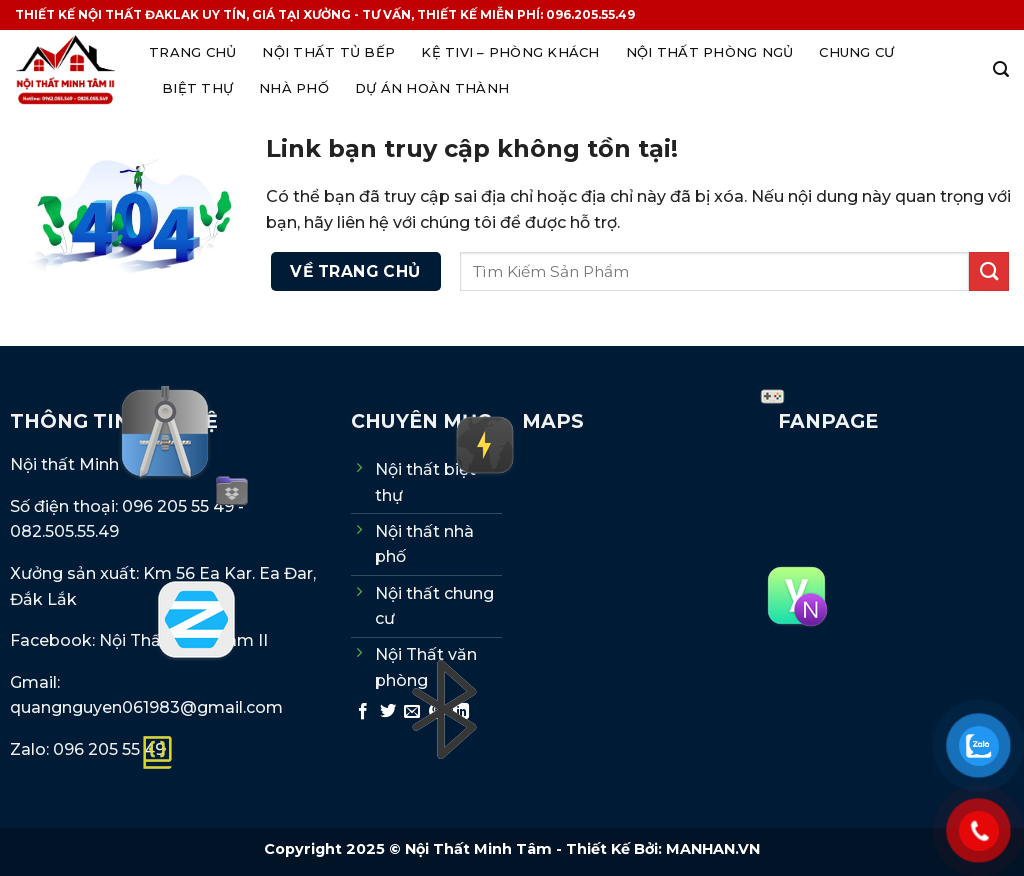 Image resolution: width=1024 pixels, height=876 pixels. What do you see at coordinates (165, 433) in the screenshot?
I see `open app icon preview tool` at bounding box center [165, 433].